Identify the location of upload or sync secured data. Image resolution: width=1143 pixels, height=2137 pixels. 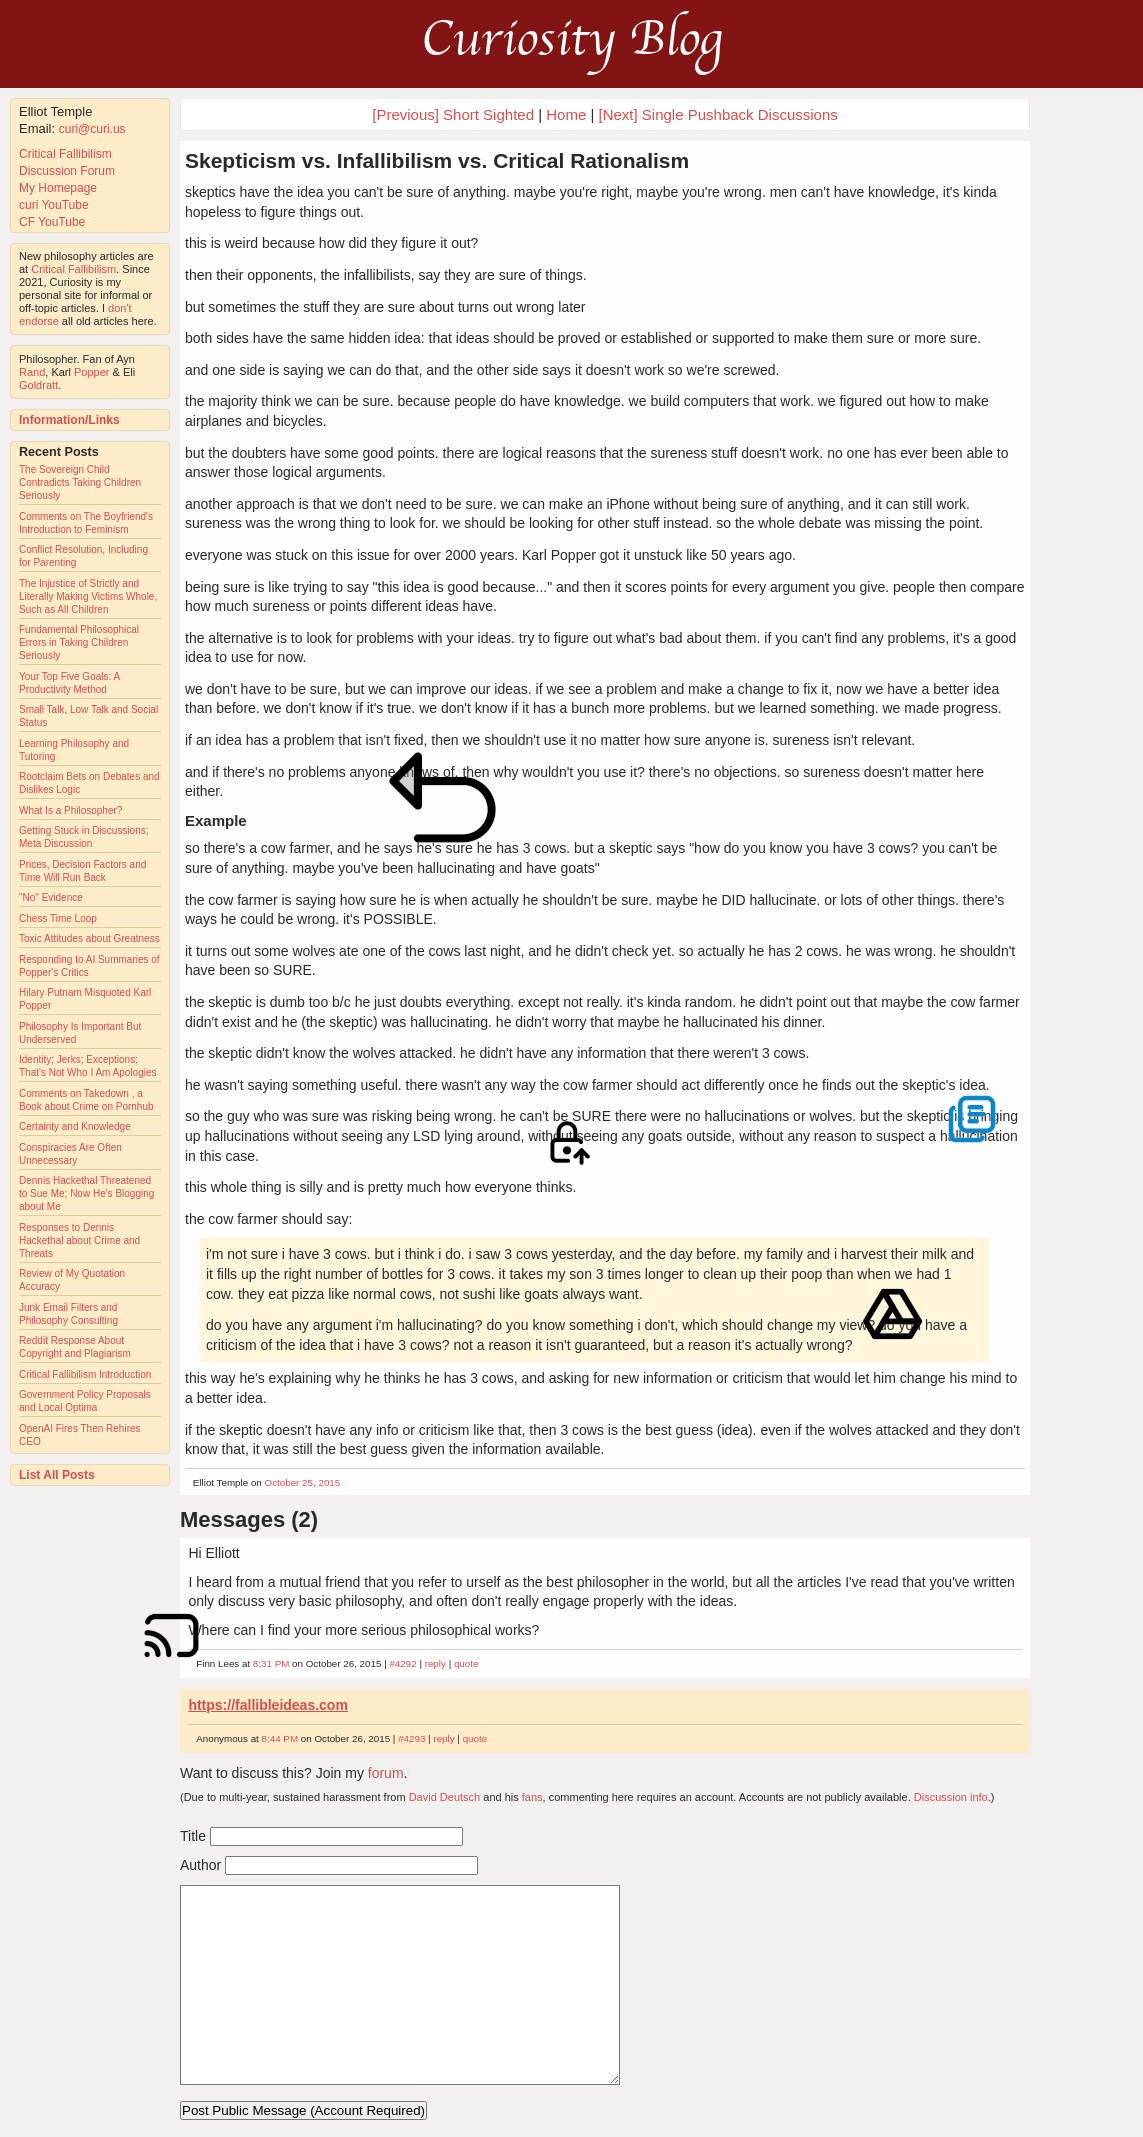
(567, 1142).